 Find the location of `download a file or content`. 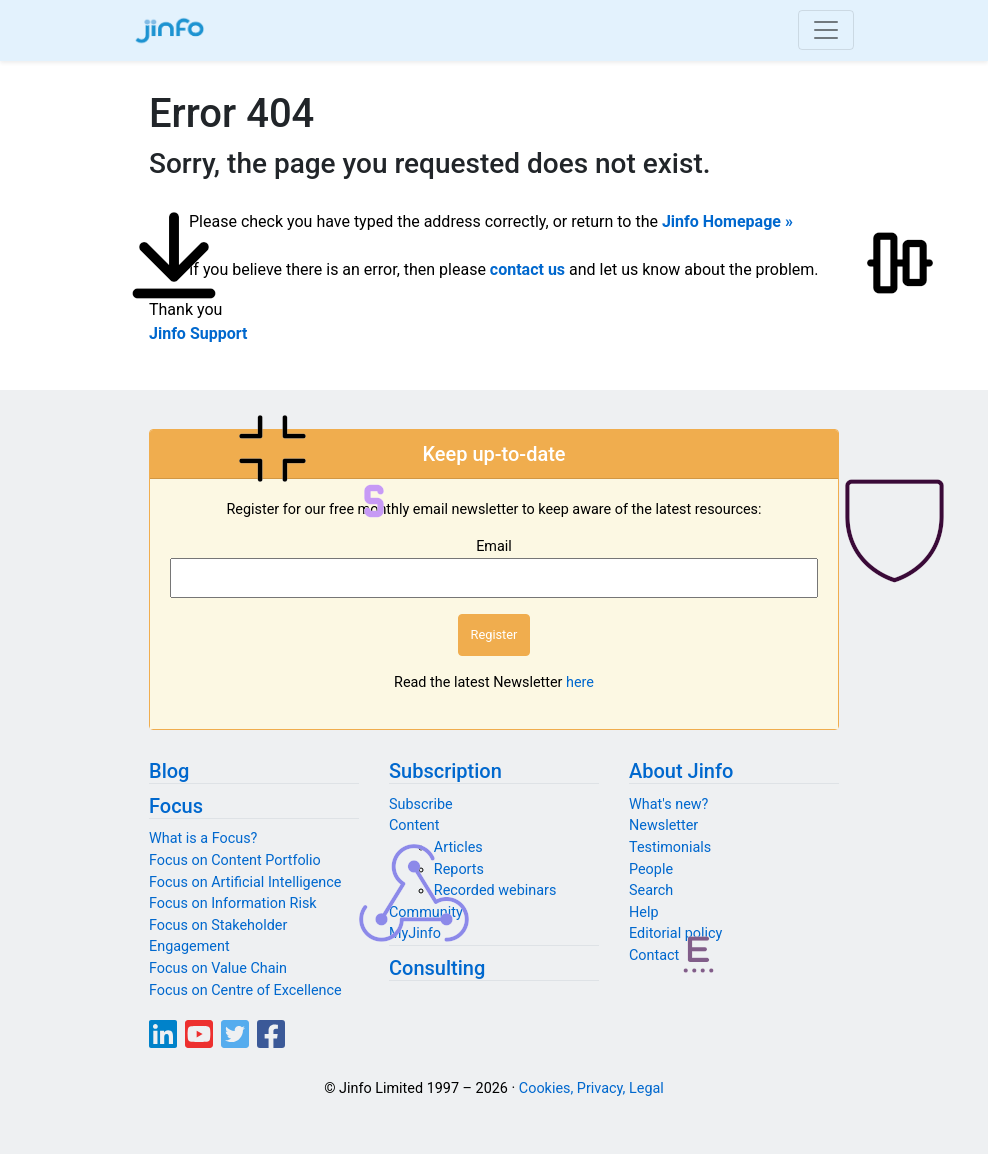

download a file or content is located at coordinates (174, 257).